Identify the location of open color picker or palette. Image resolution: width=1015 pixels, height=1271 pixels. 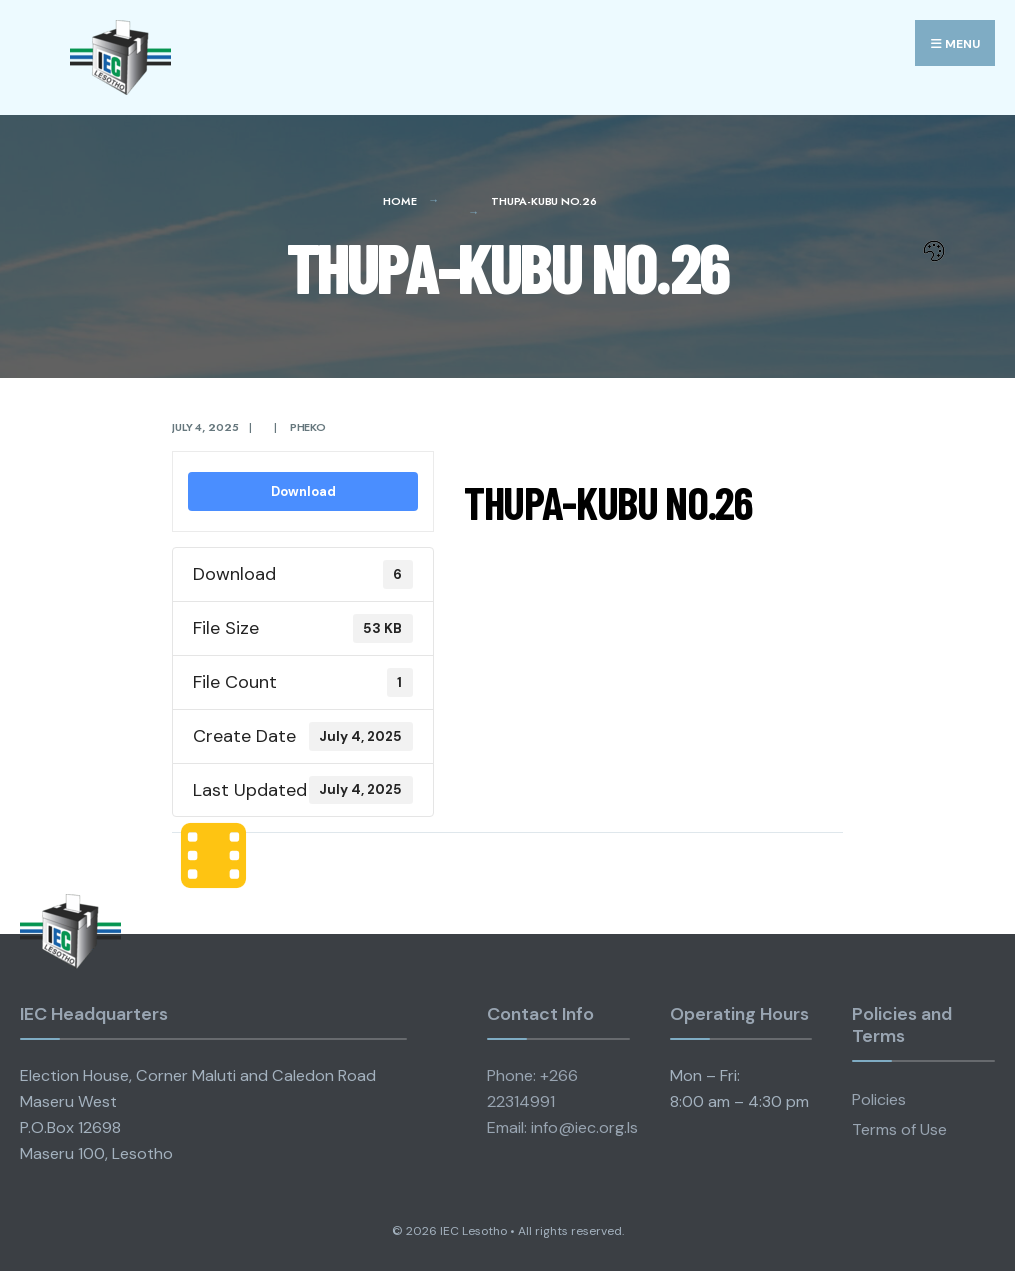
(934, 251).